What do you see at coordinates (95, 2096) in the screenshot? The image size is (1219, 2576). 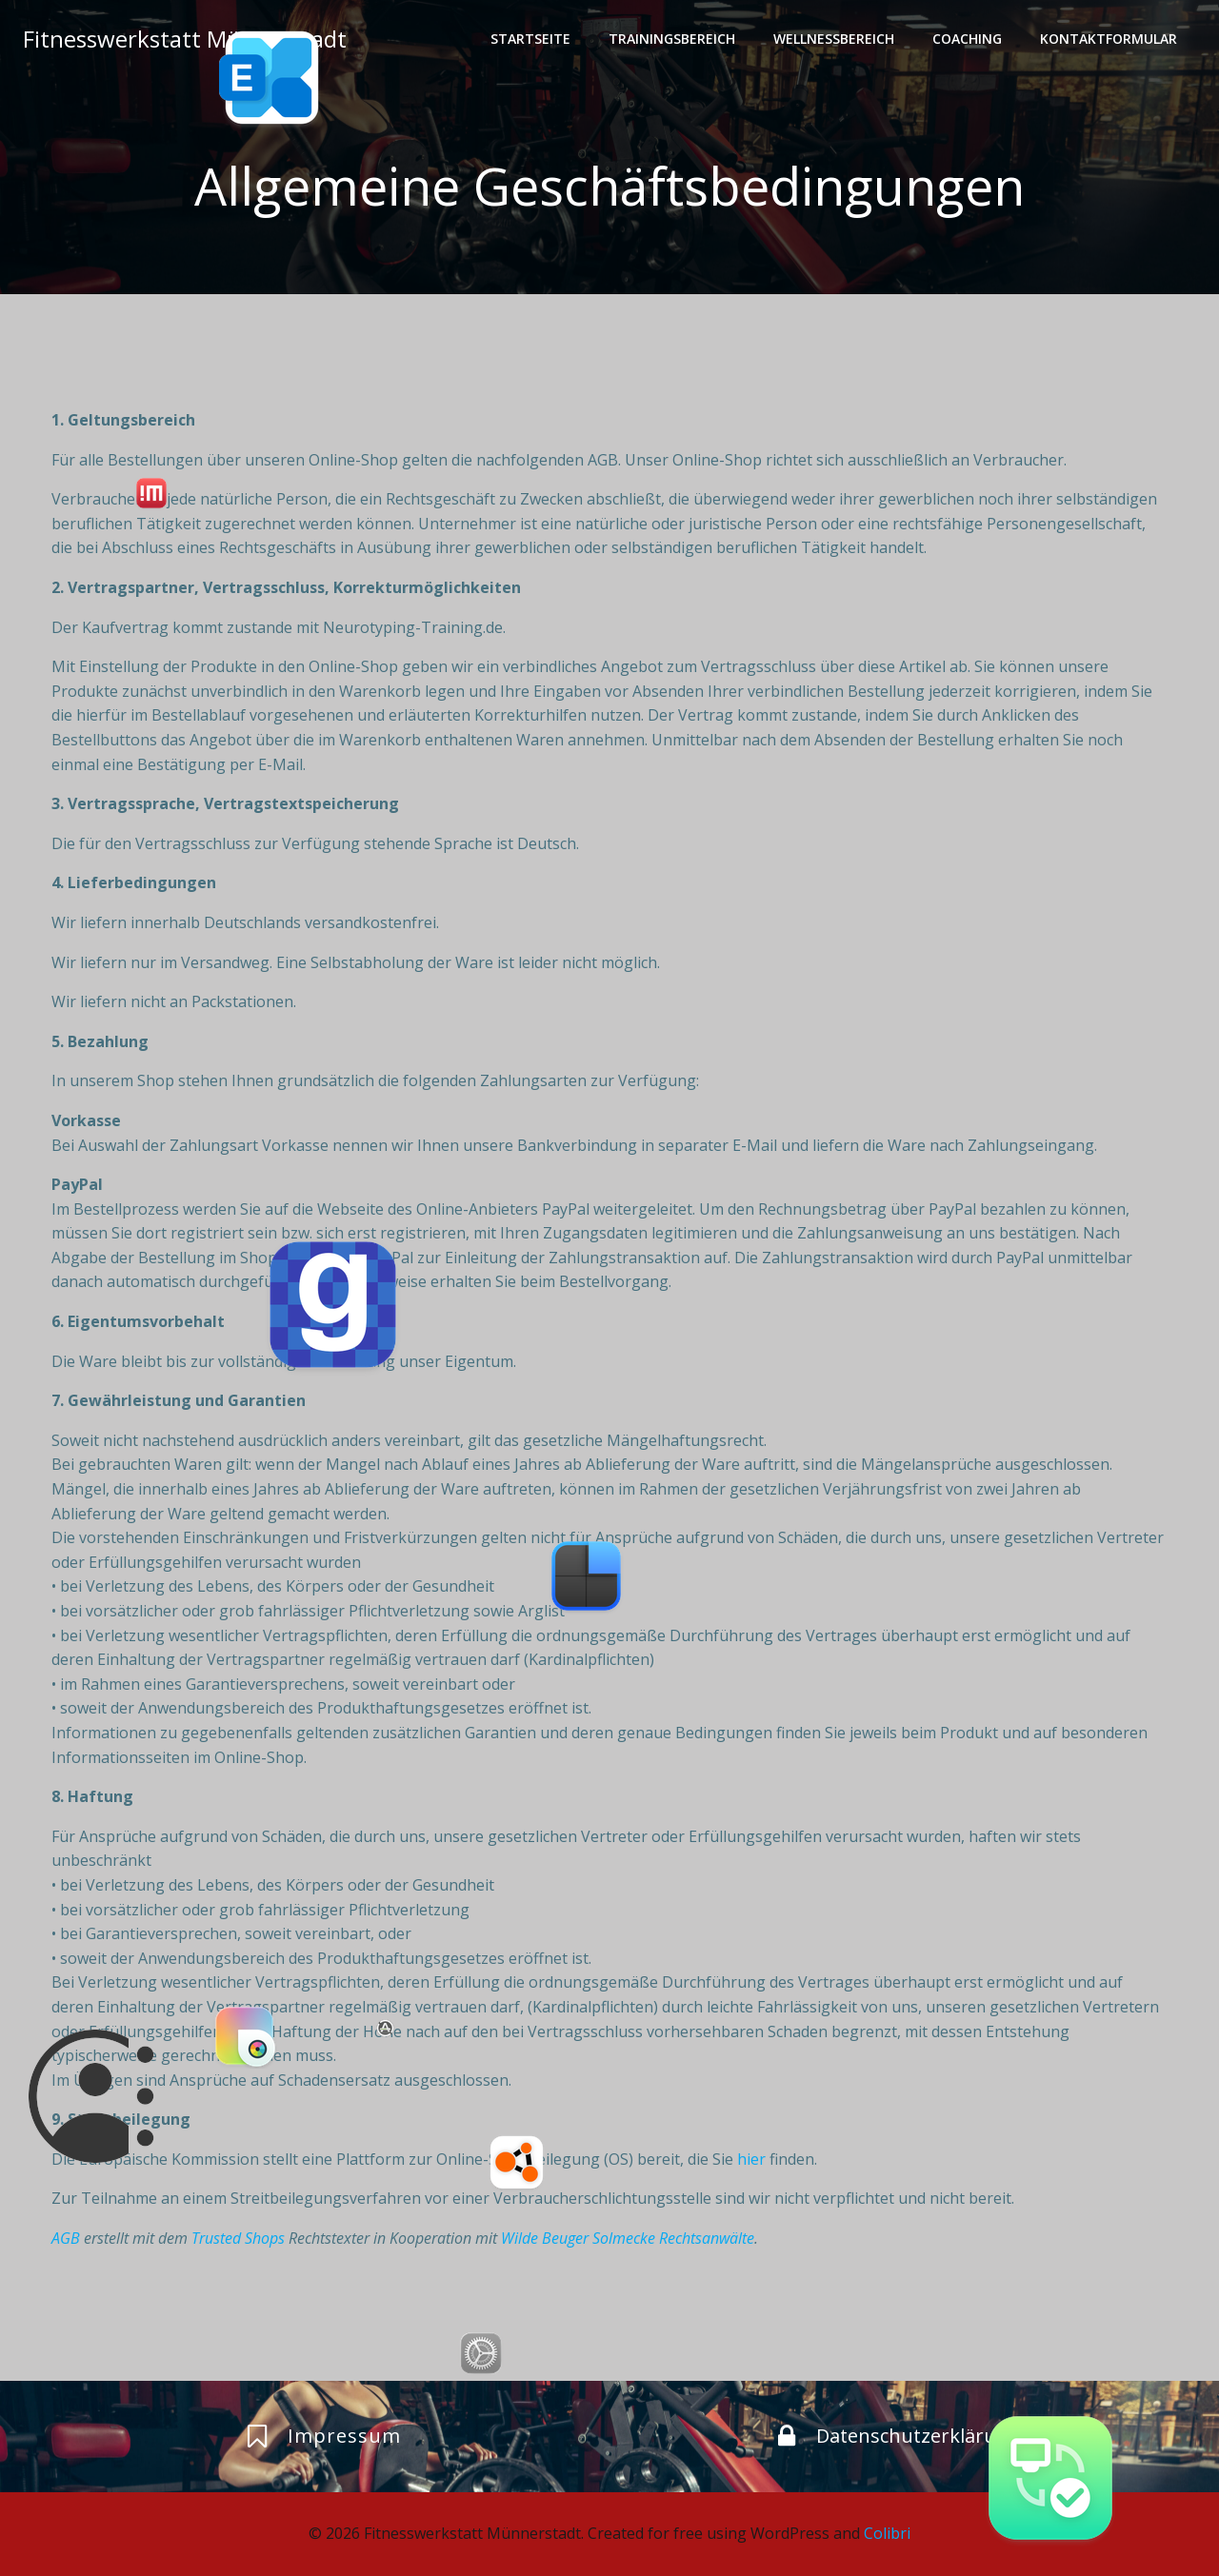 I see `browse artists in your music library` at bounding box center [95, 2096].